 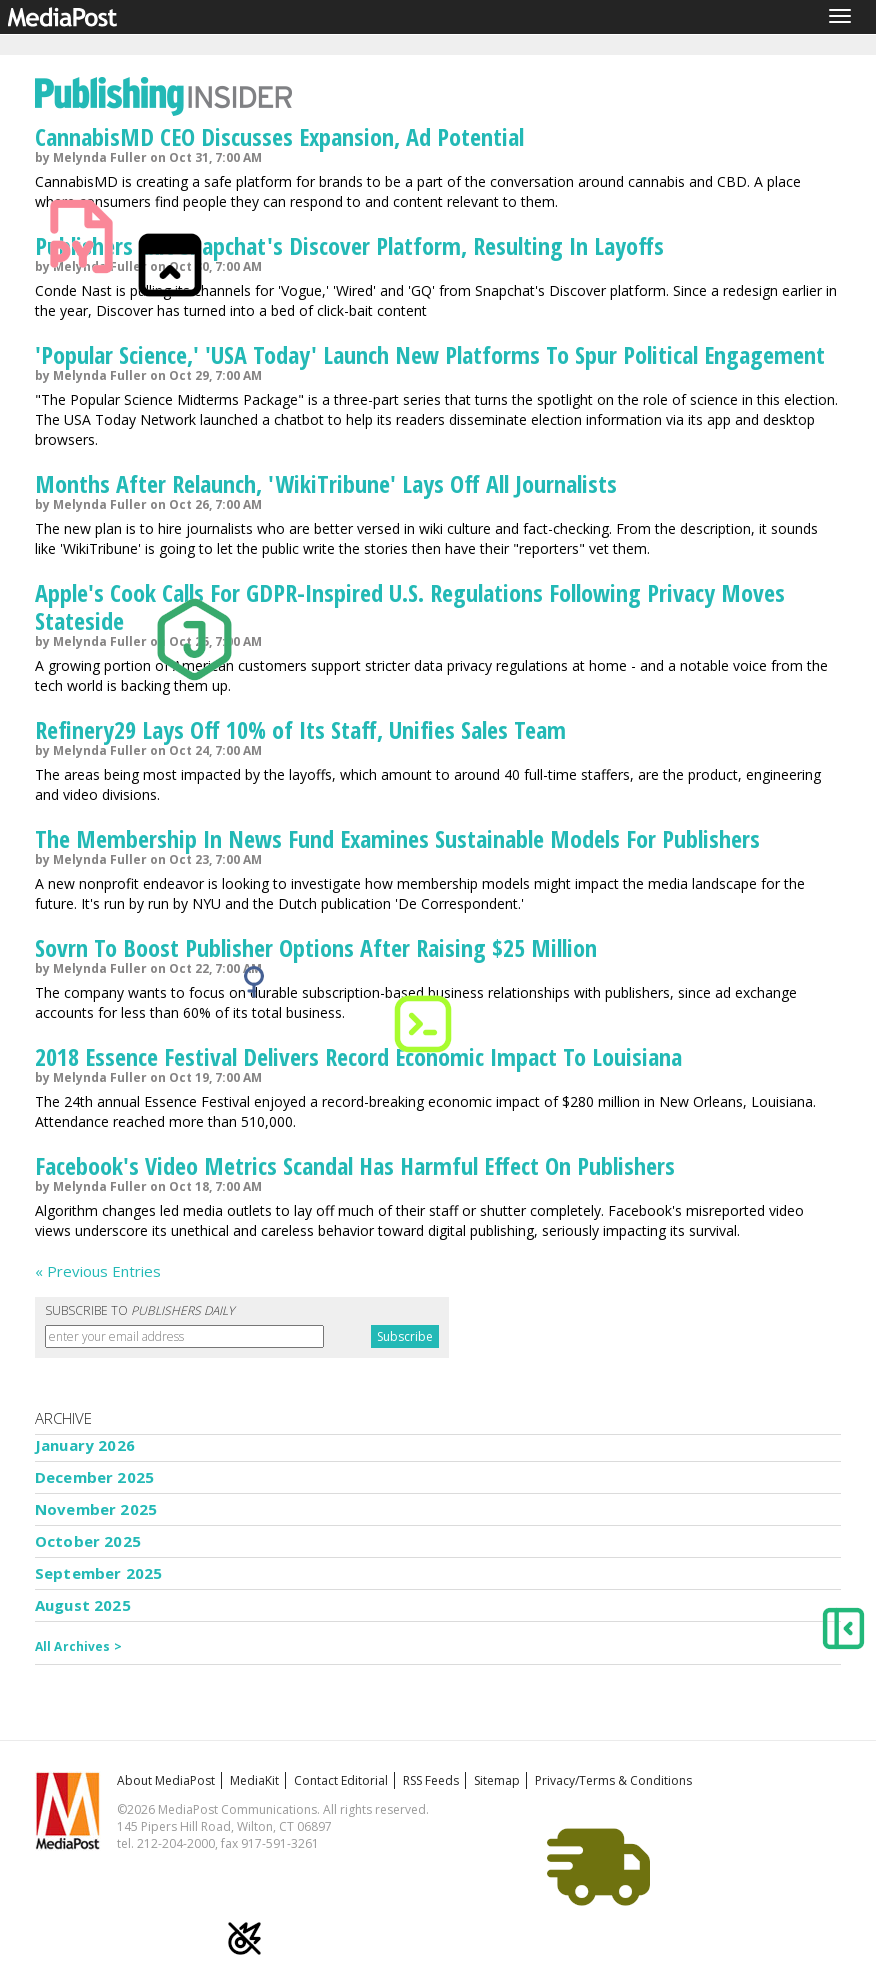 What do you see at coordinates (244, 1938) in the screenshot?
I see `disable meteor or impact effects` at bounding box center [244, 1938].